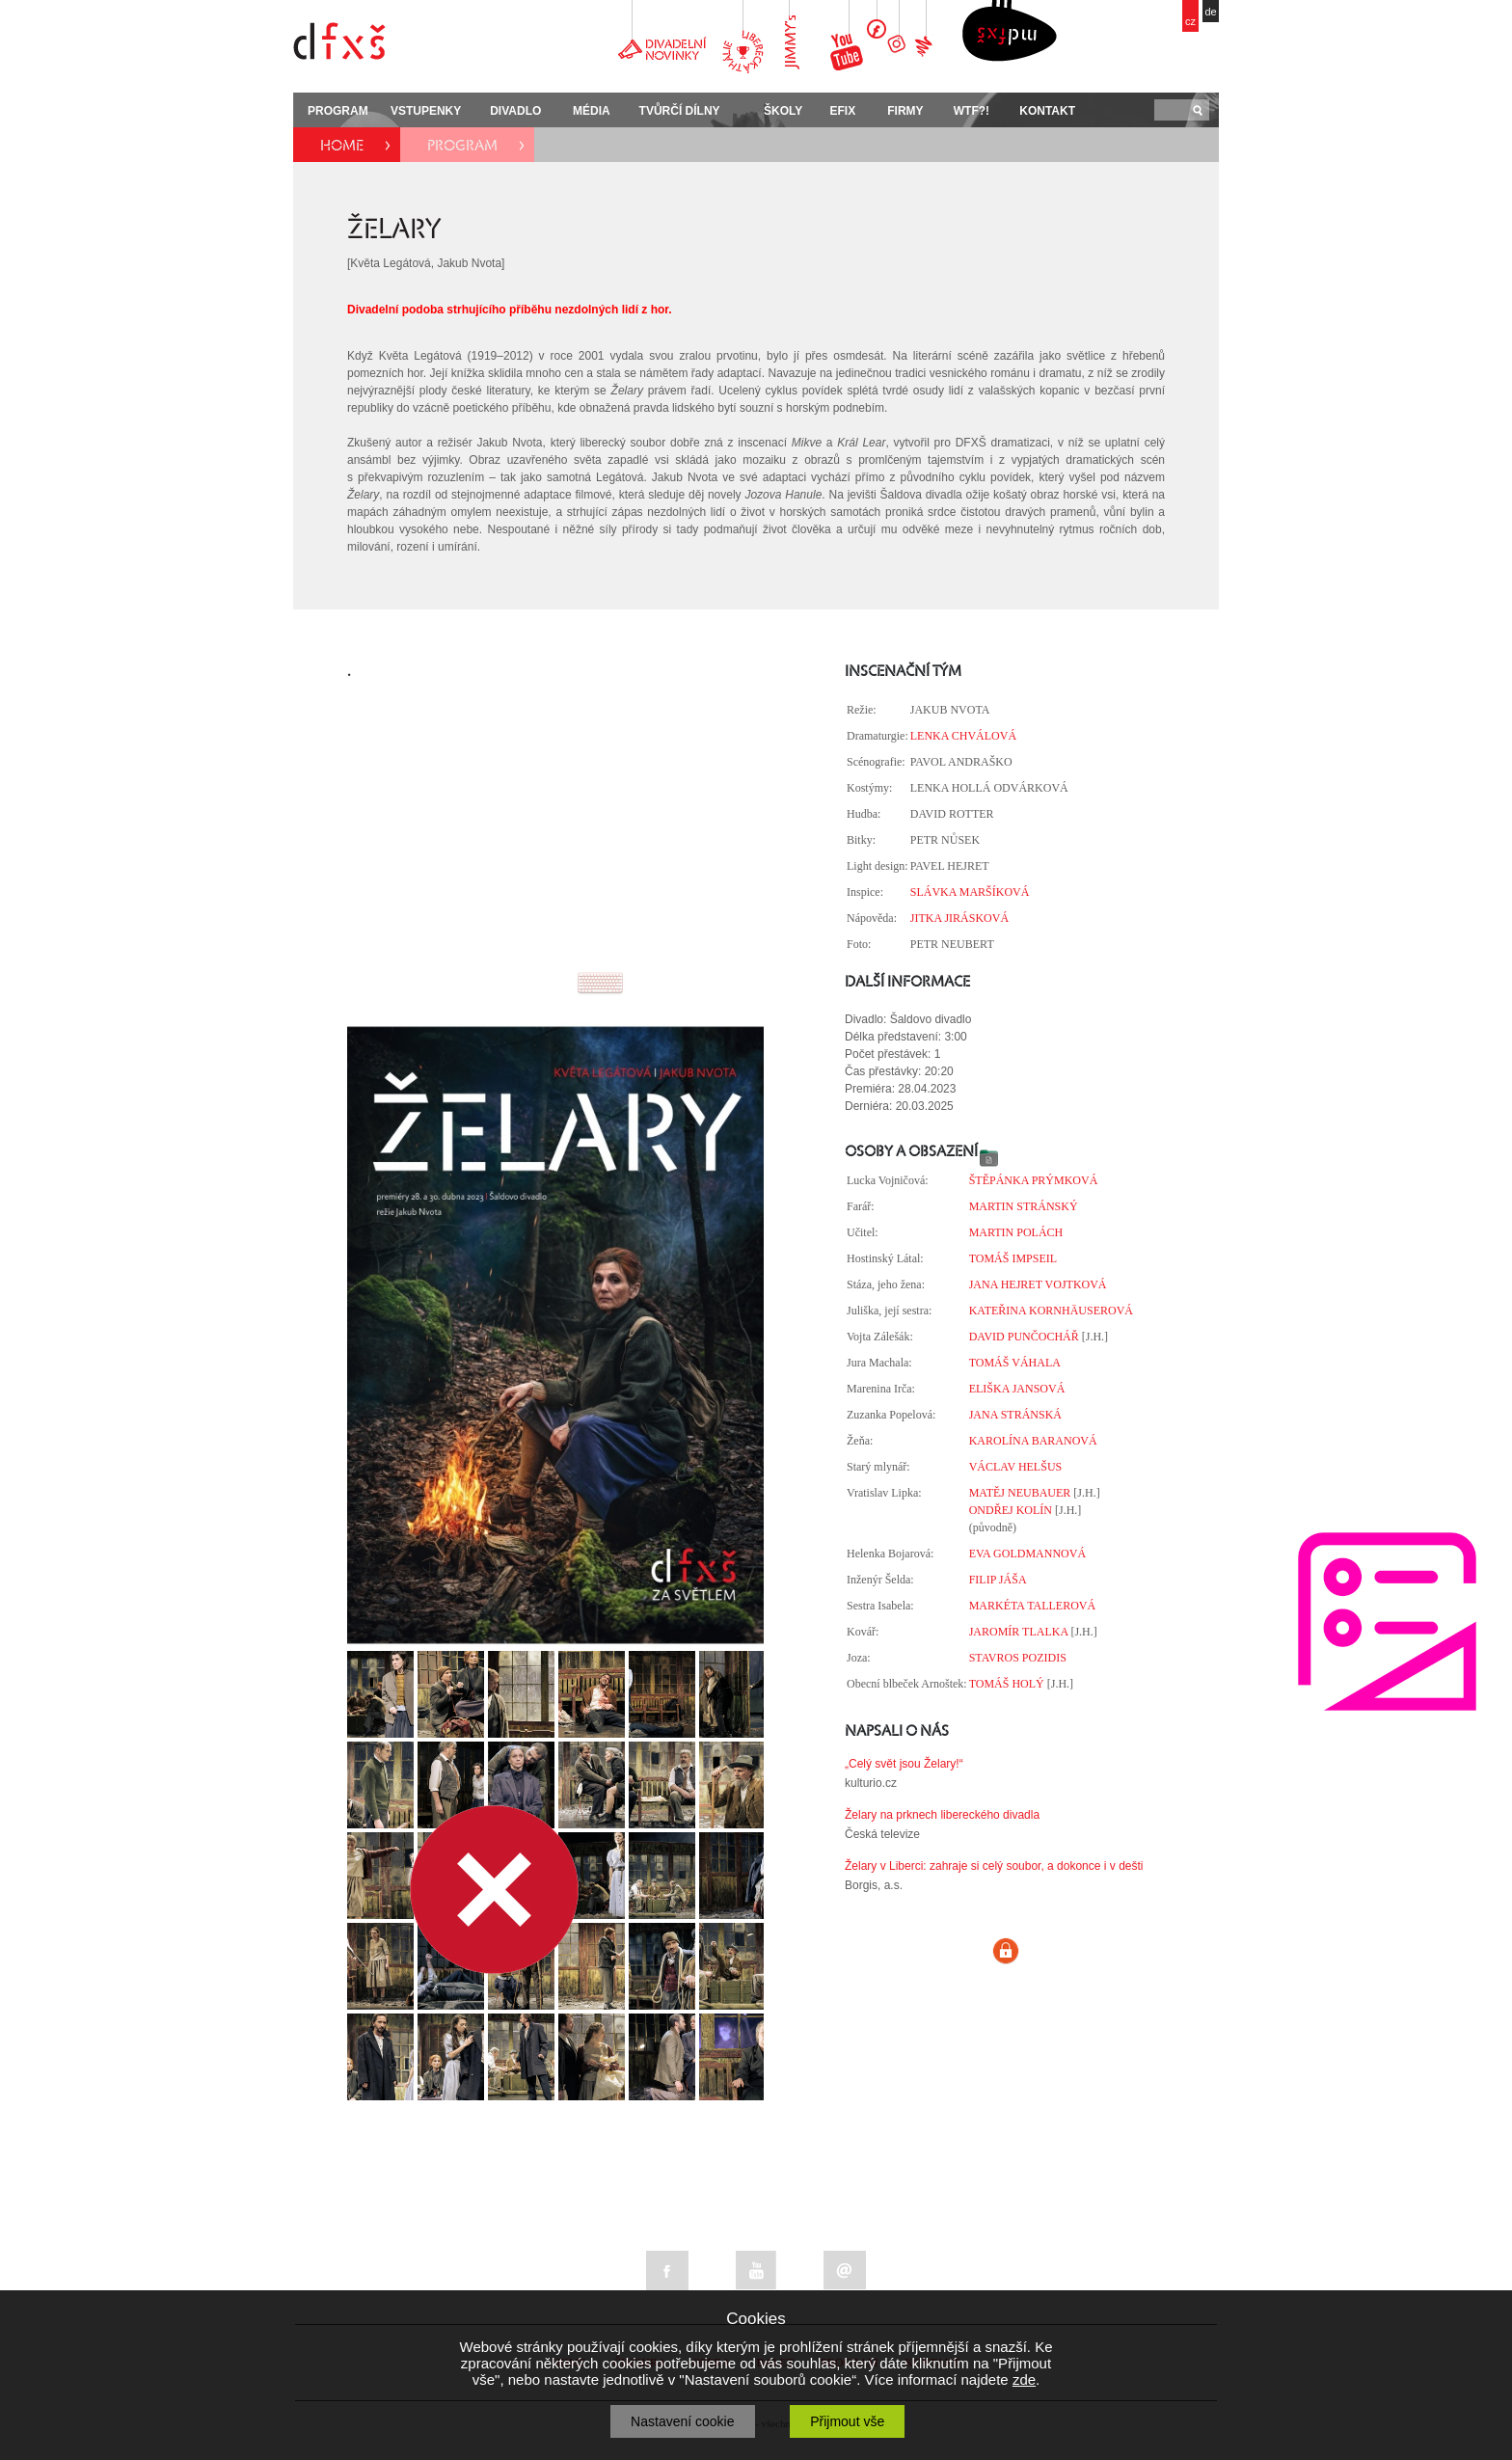  Describe the element at coordinates (600, 983) in the screenshot. I see `bluetooth keyboard connected` at that location.